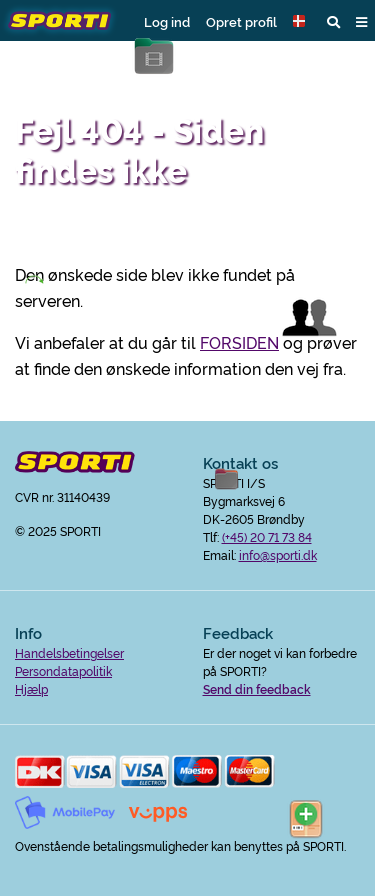 This screenshot has height=896, width=375. What do you see at coordinates (310, 313) in the screenshot?
I see `view storage used by other users on this device` at bounding box center [310, 313].